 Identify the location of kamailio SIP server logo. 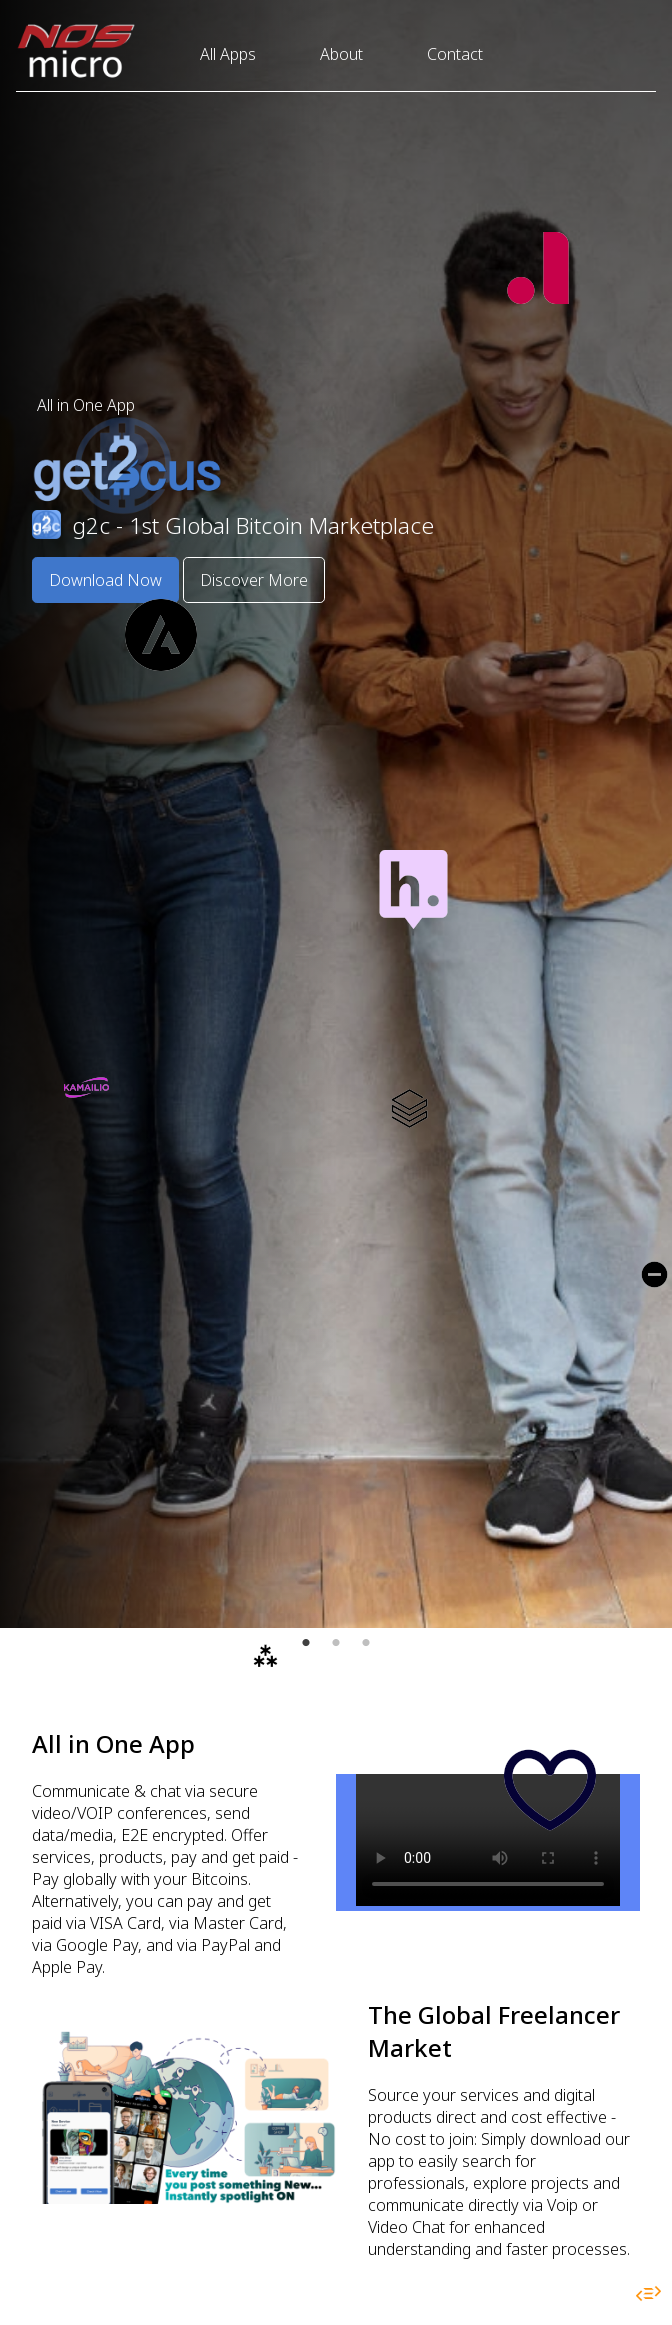
(86, 1087).